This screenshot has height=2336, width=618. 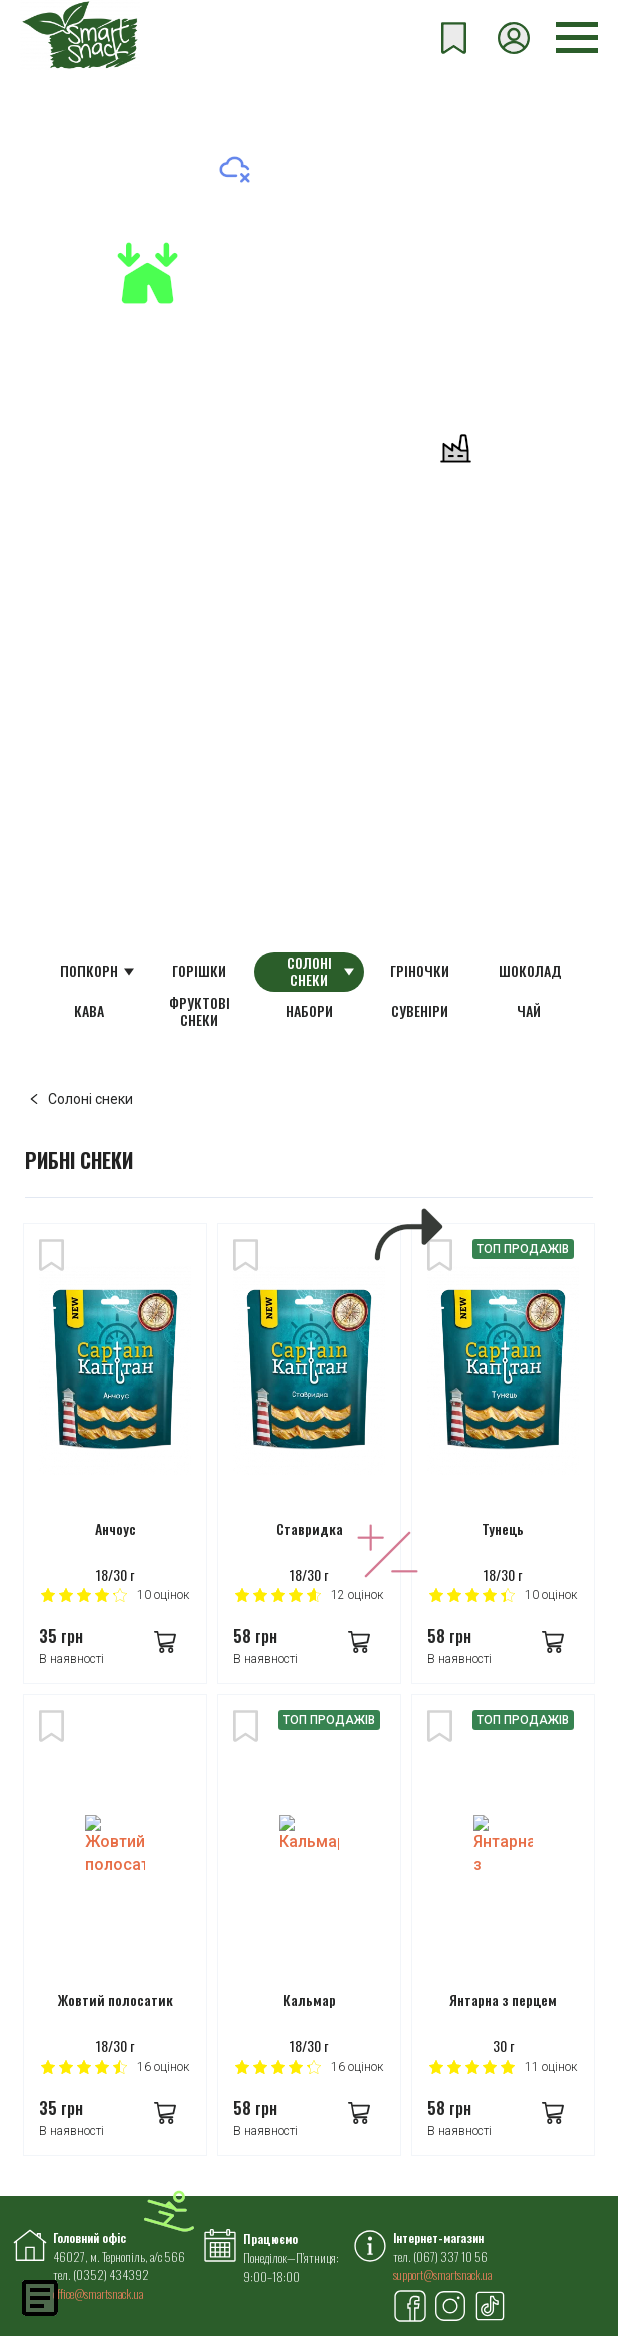 What do you see at coordinates (169, 2212) in the screenshot?
I see `access skiing or winter sports activities` at bounding box center [169, 2212].